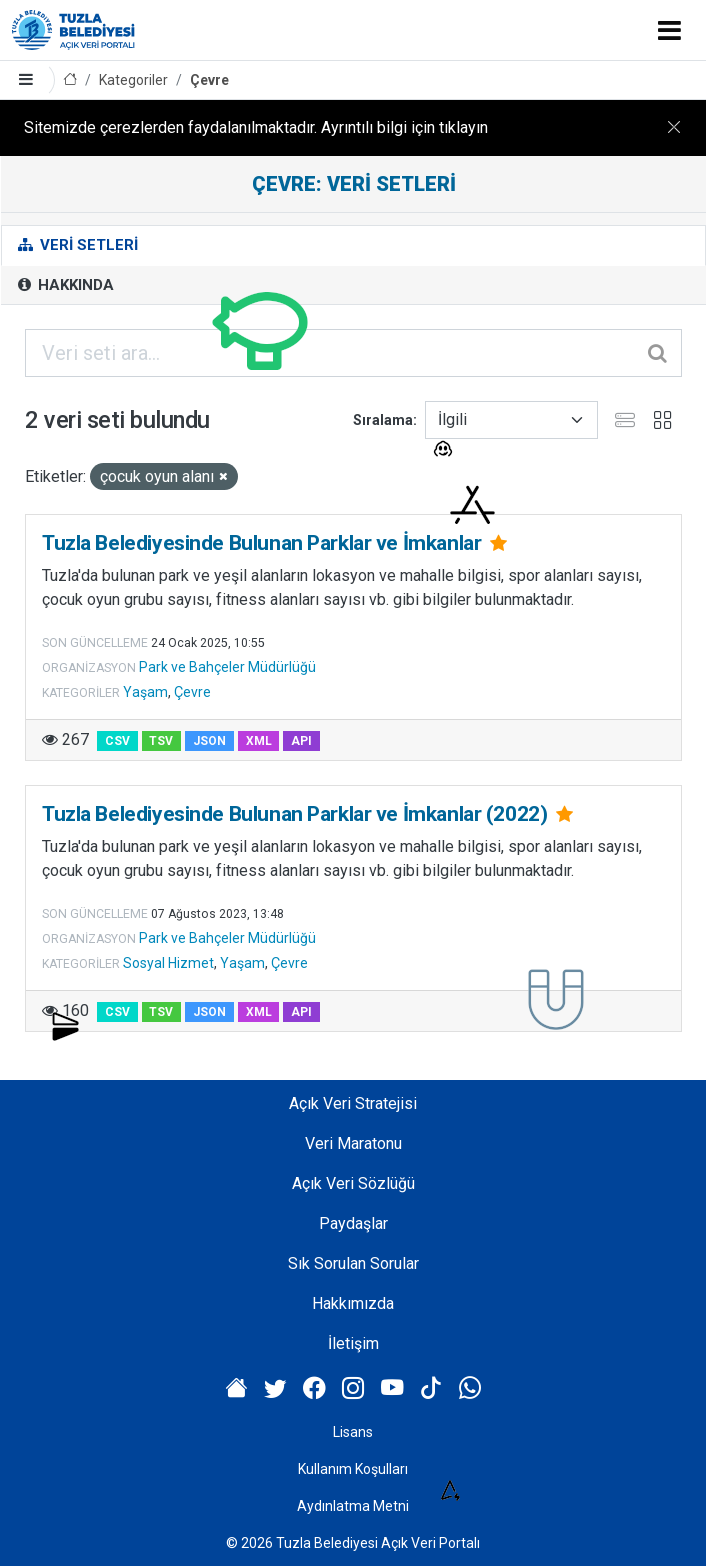 This screenshot has height=1566, width=706. What do you see at coordinates (64, 1026) in the screenshot?
I see `flip image or object vertically` at bounding box center [64, 1026].